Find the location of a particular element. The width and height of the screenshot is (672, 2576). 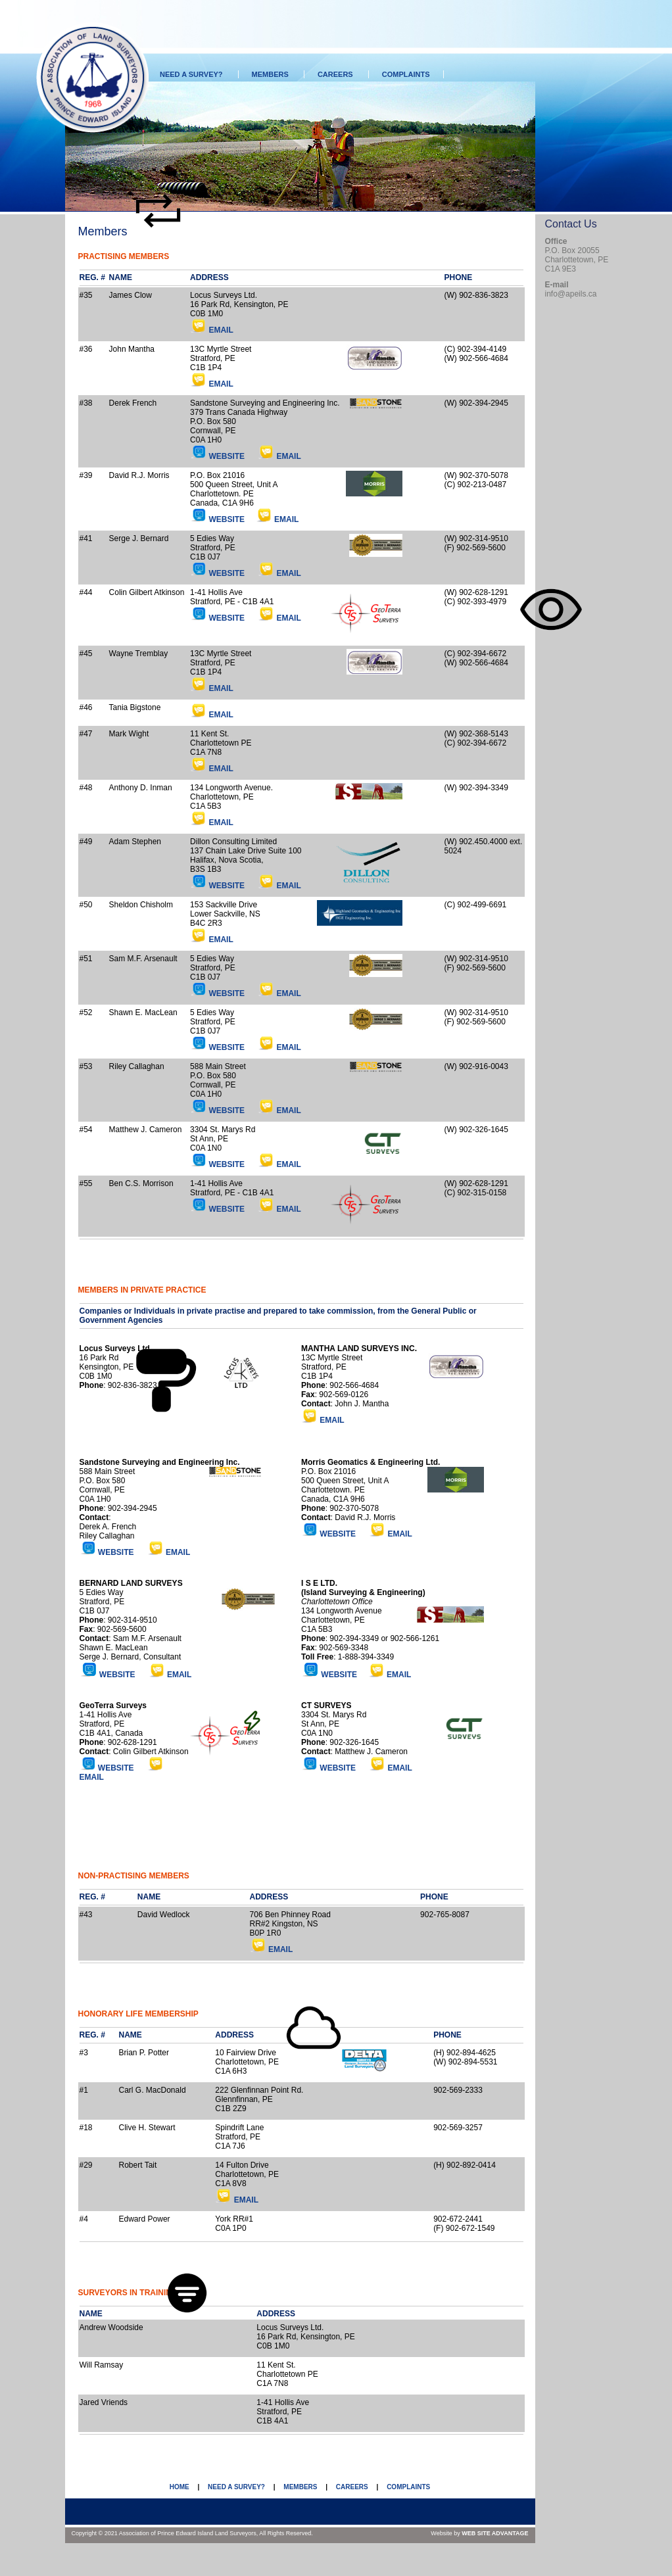

indicates quick actions or shortcuts is located at coordinates (252, 1721).